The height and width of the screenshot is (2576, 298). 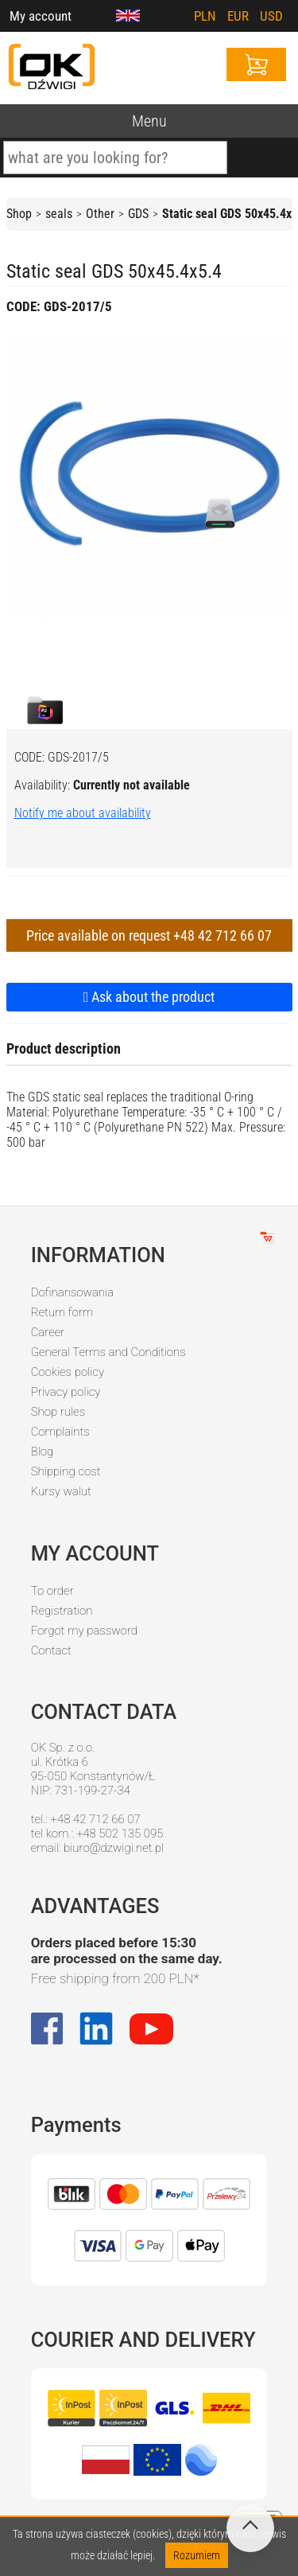 What do you see at coordinates (45, 711) in the screenshot?
I see `open jetbrains projector project folder` at bounding box center [45, 711].